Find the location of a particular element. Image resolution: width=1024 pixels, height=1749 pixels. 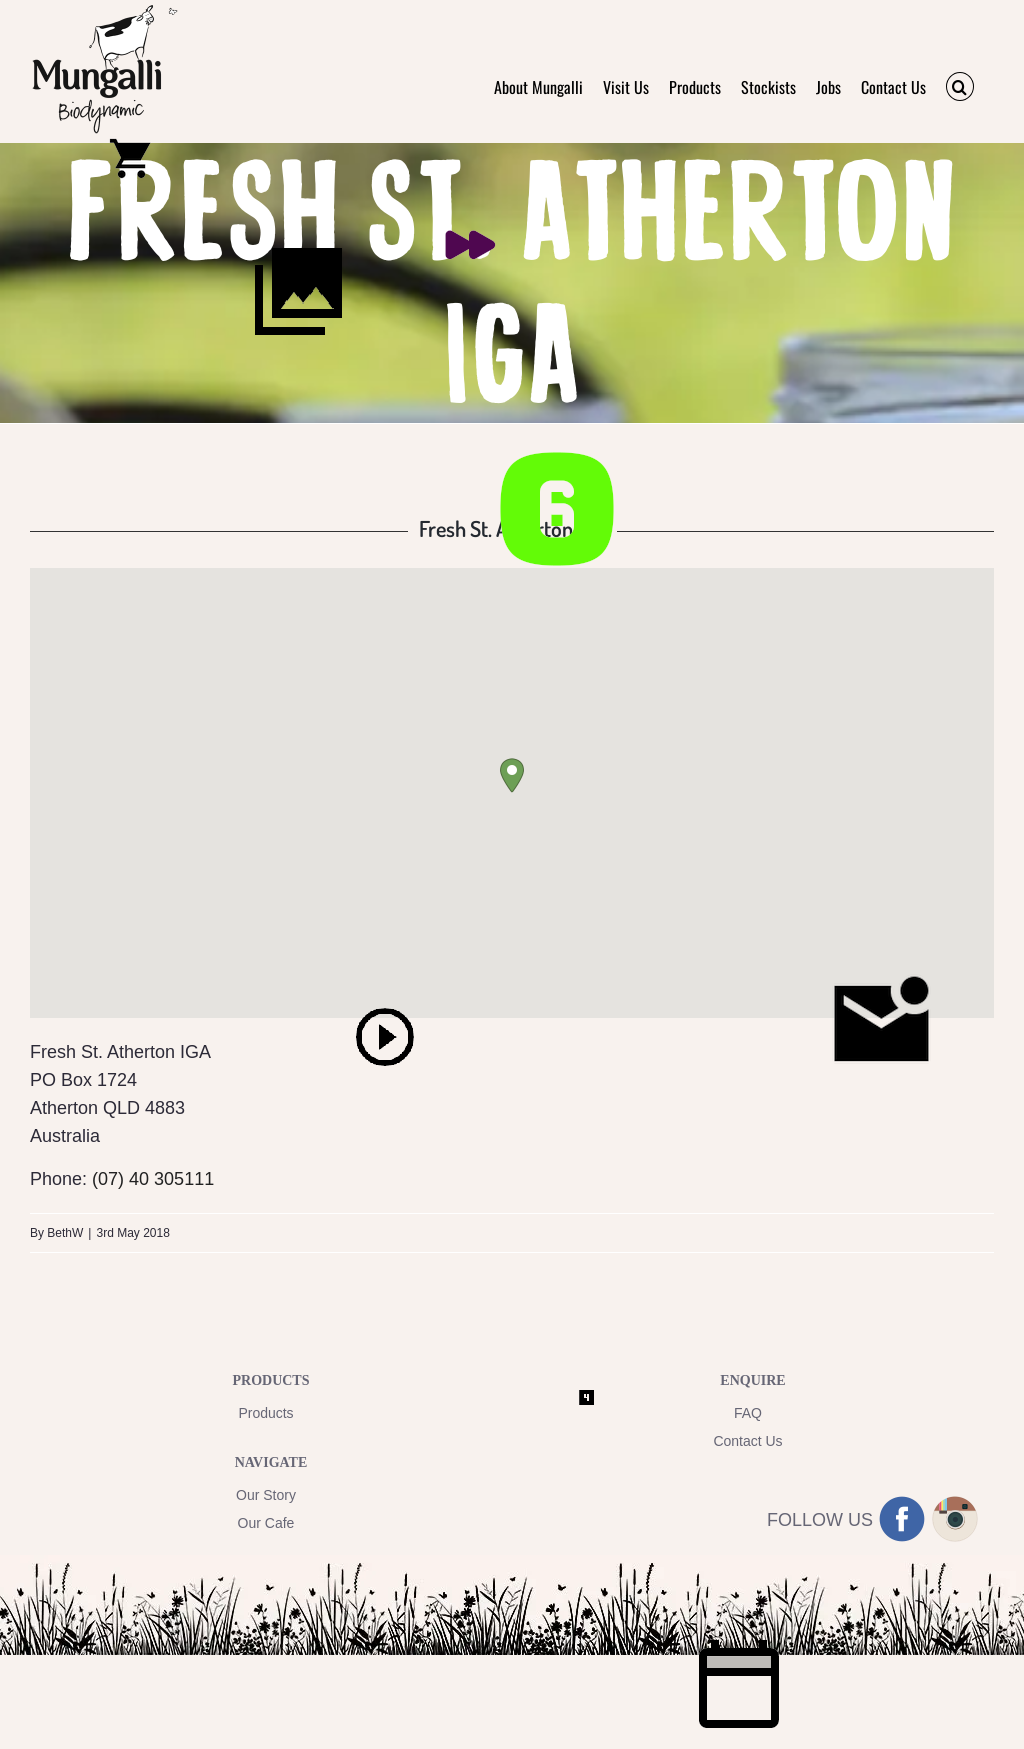

indicates an unread email message is located at coordinates (881, 1023).